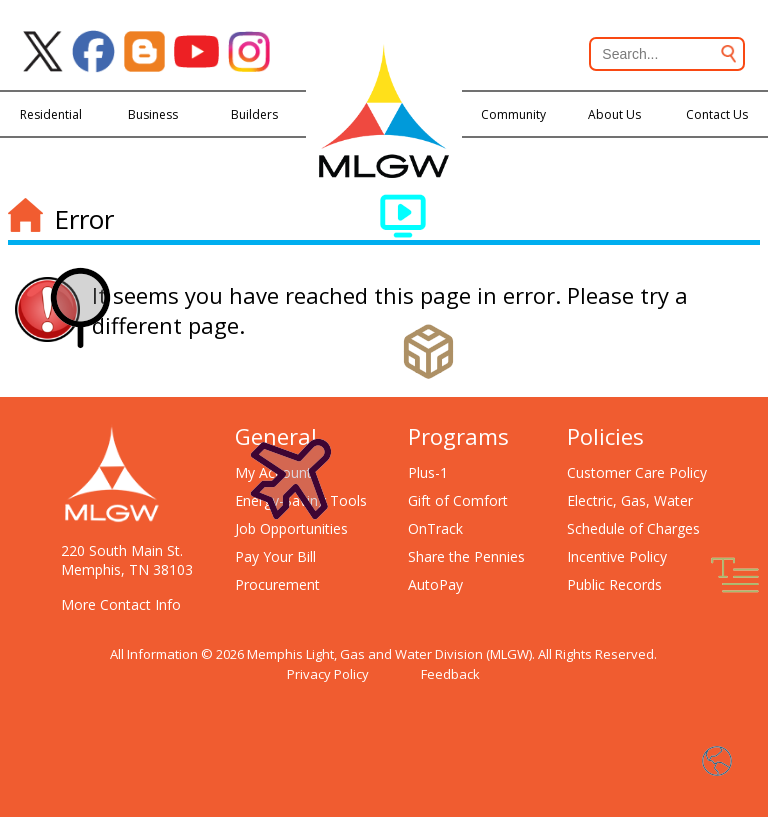 Image resolution: width=768 pixels, height=817 pixels. What do you see at coordinates (734, 575) in the screenshot?
I see `read new york times article` at bounding box center [734, 575].